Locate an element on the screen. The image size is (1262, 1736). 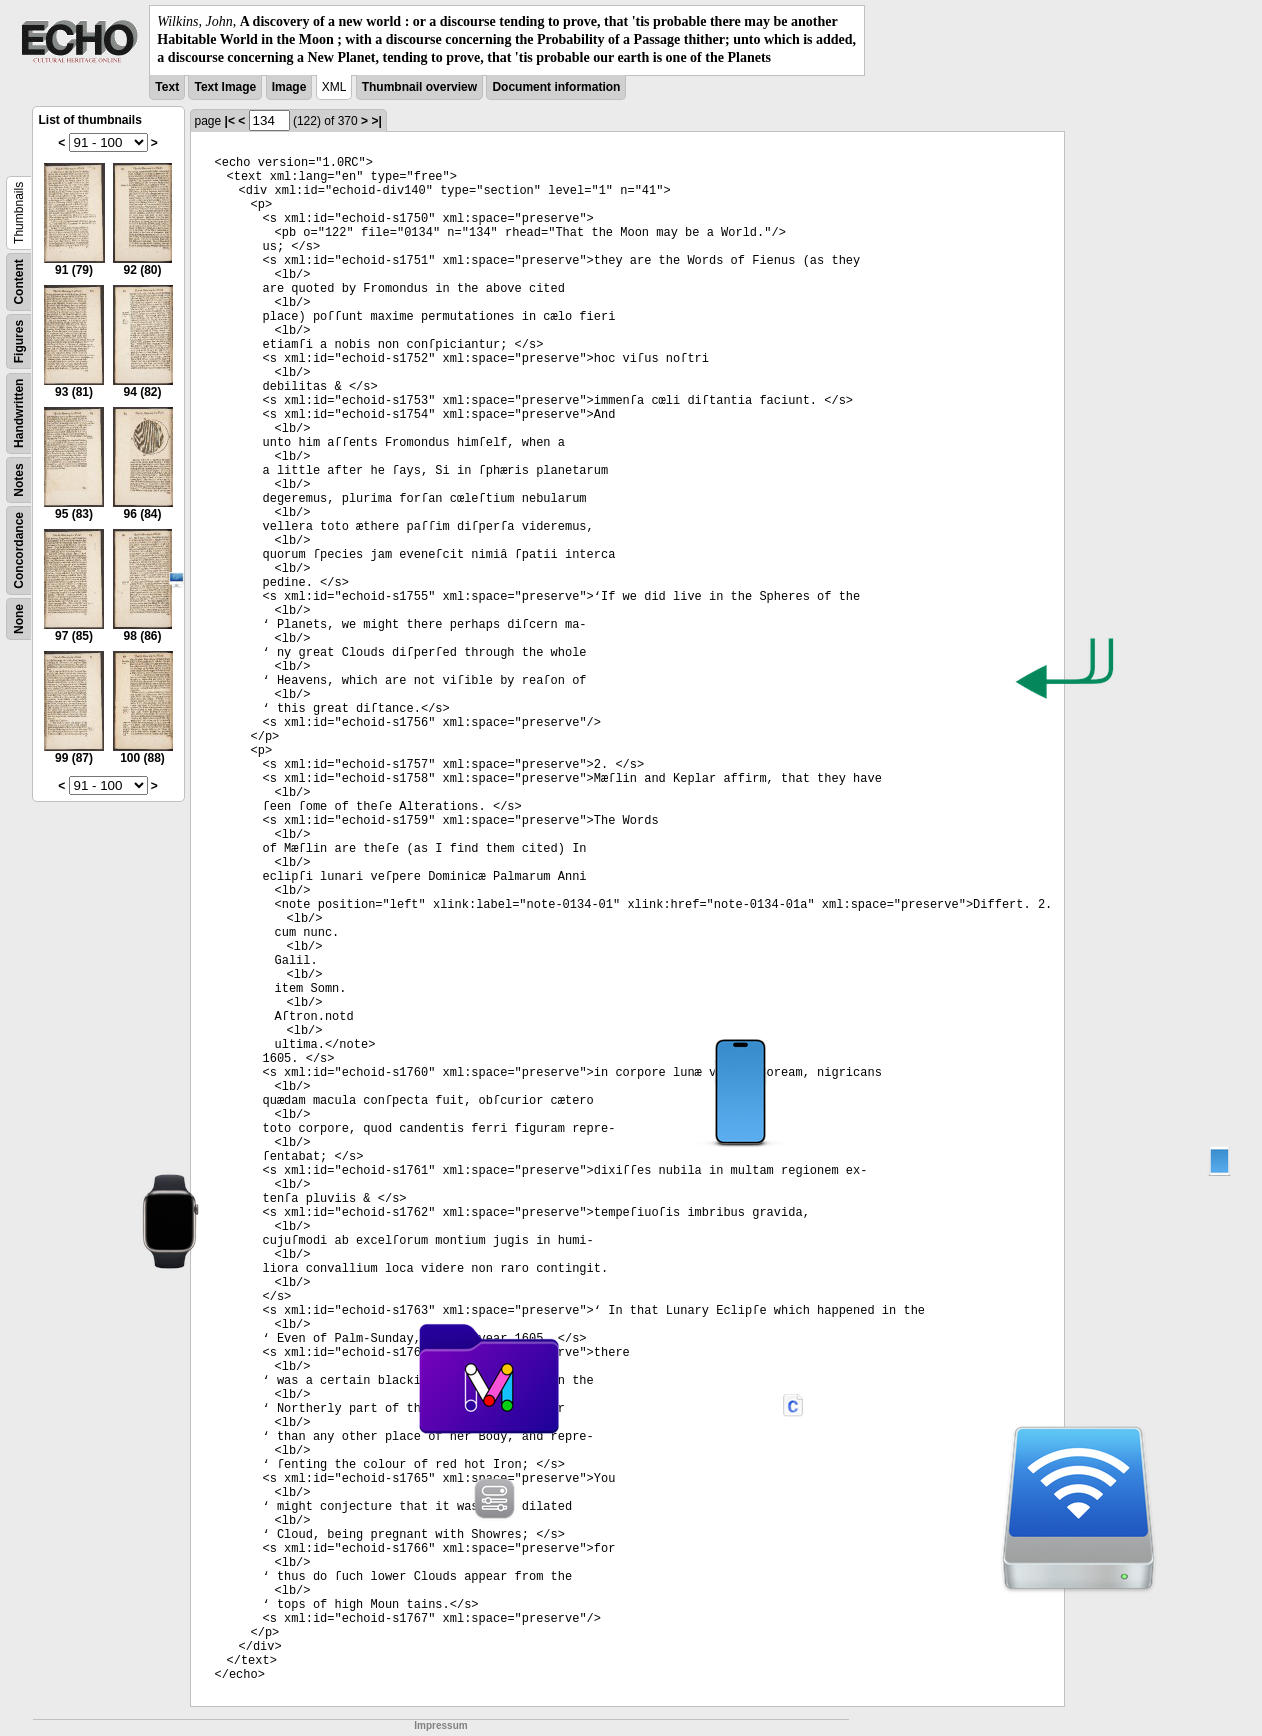
represents a connected iMac G5 desktop computer is located at coordinates (176, 578).